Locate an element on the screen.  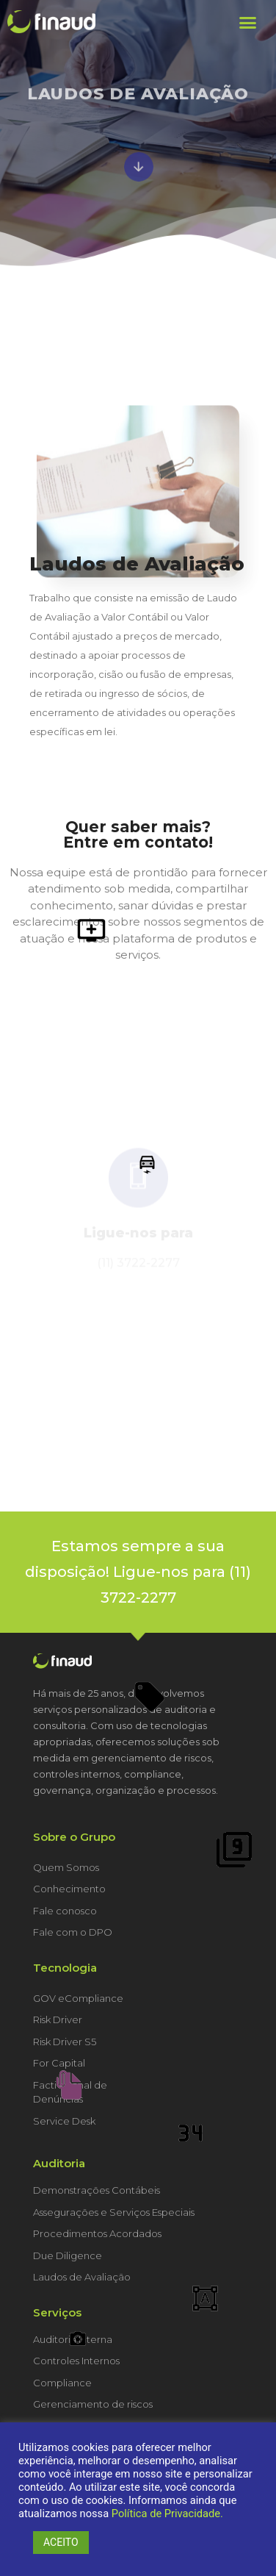
indicates 9 items or layers stacked is located at coordinates (234, 1850).